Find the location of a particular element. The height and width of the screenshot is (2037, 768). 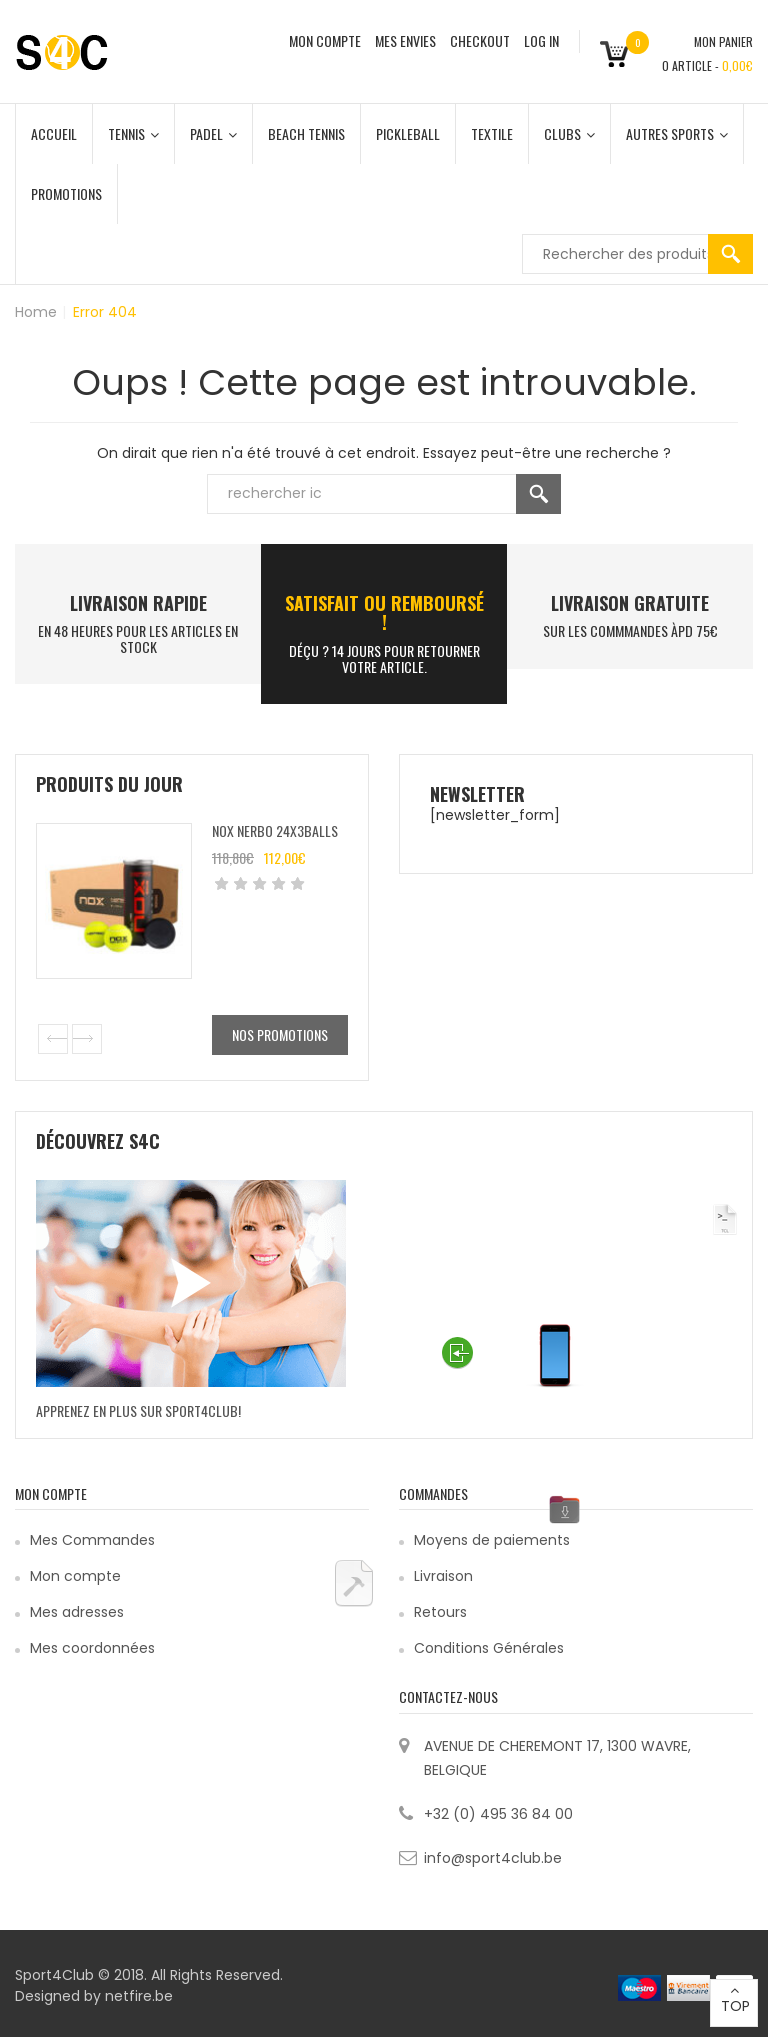

open your downloads folder is located at coordinates (564, 1509).